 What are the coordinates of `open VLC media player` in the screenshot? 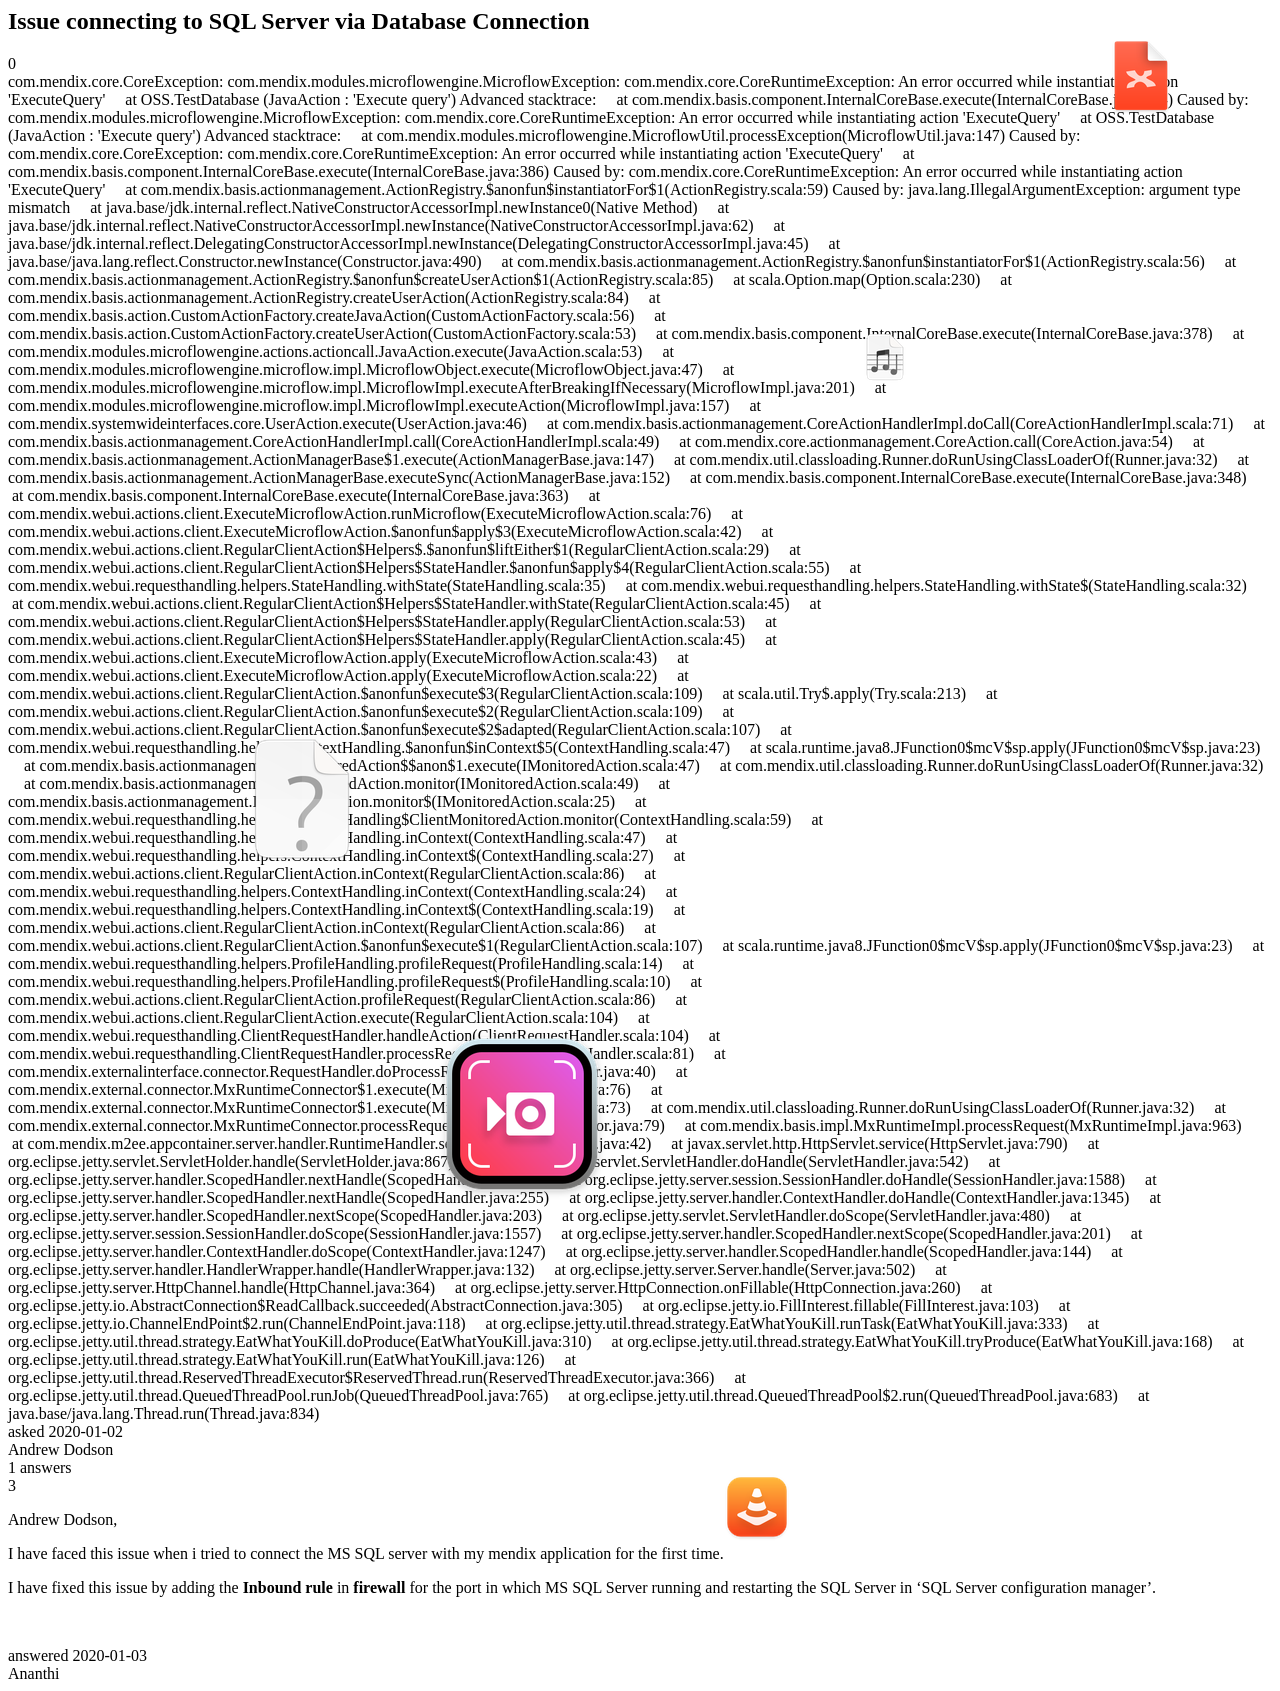 It's located at (757, 1507).